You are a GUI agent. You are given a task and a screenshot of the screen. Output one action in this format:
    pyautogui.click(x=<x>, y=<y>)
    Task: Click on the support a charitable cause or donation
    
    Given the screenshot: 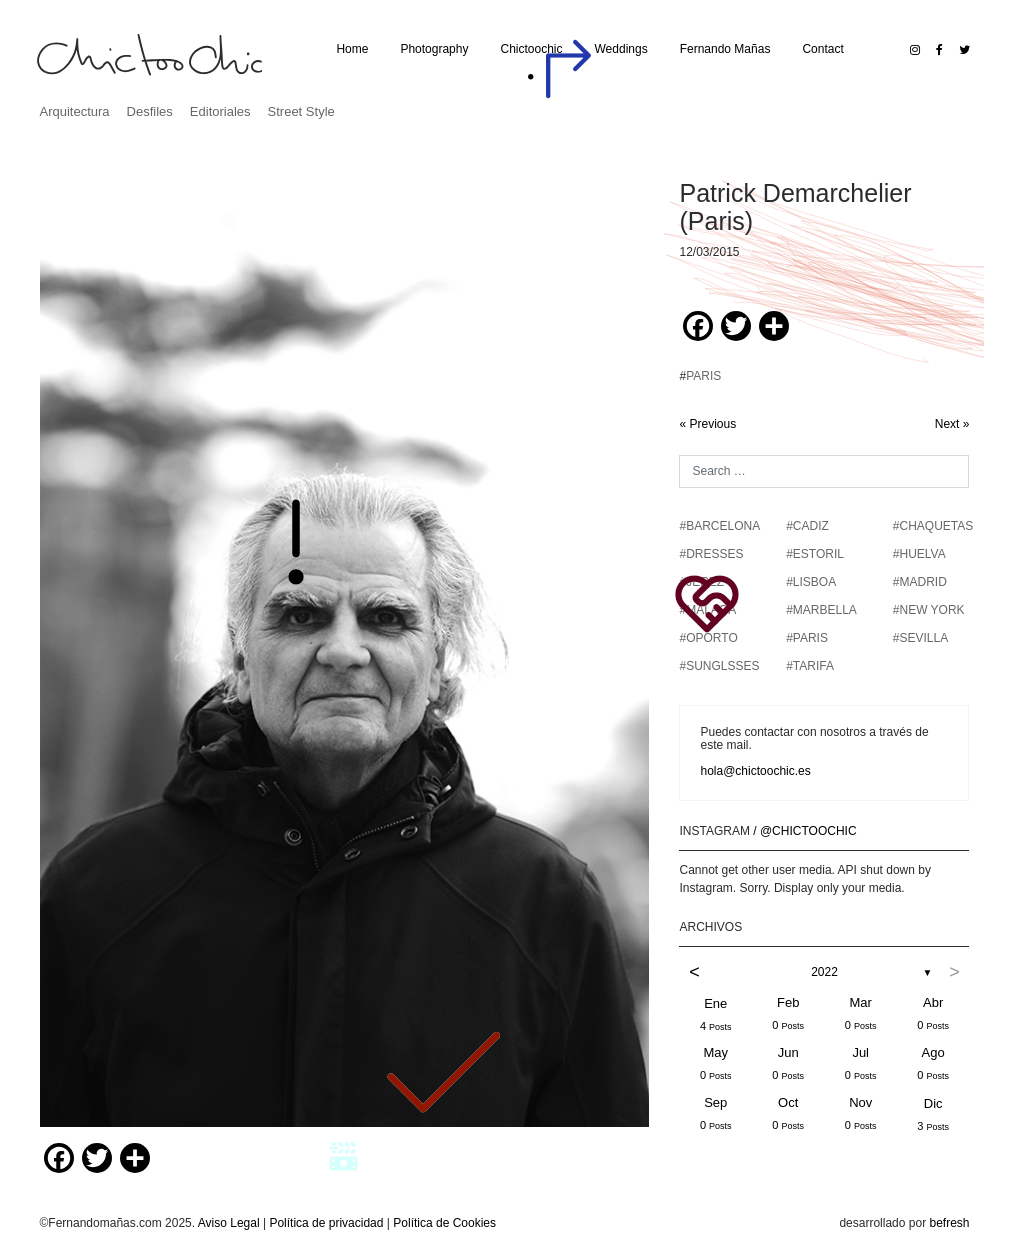 What is the action you would take?
    pyautogui.click(x=707, y=604)
    